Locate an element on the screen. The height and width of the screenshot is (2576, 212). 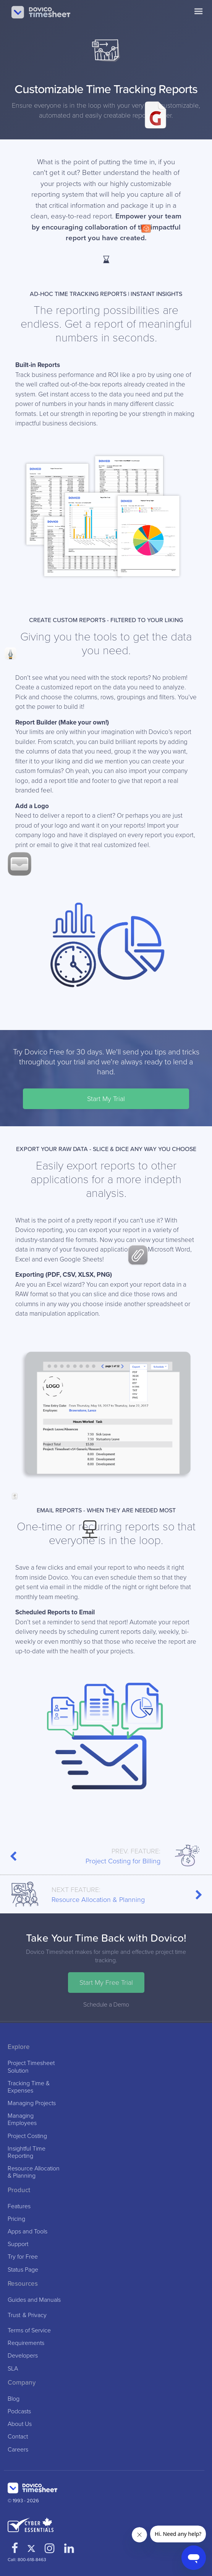
a G-code file for 3D printing or CNC machining is located at coordinates (155, 115).